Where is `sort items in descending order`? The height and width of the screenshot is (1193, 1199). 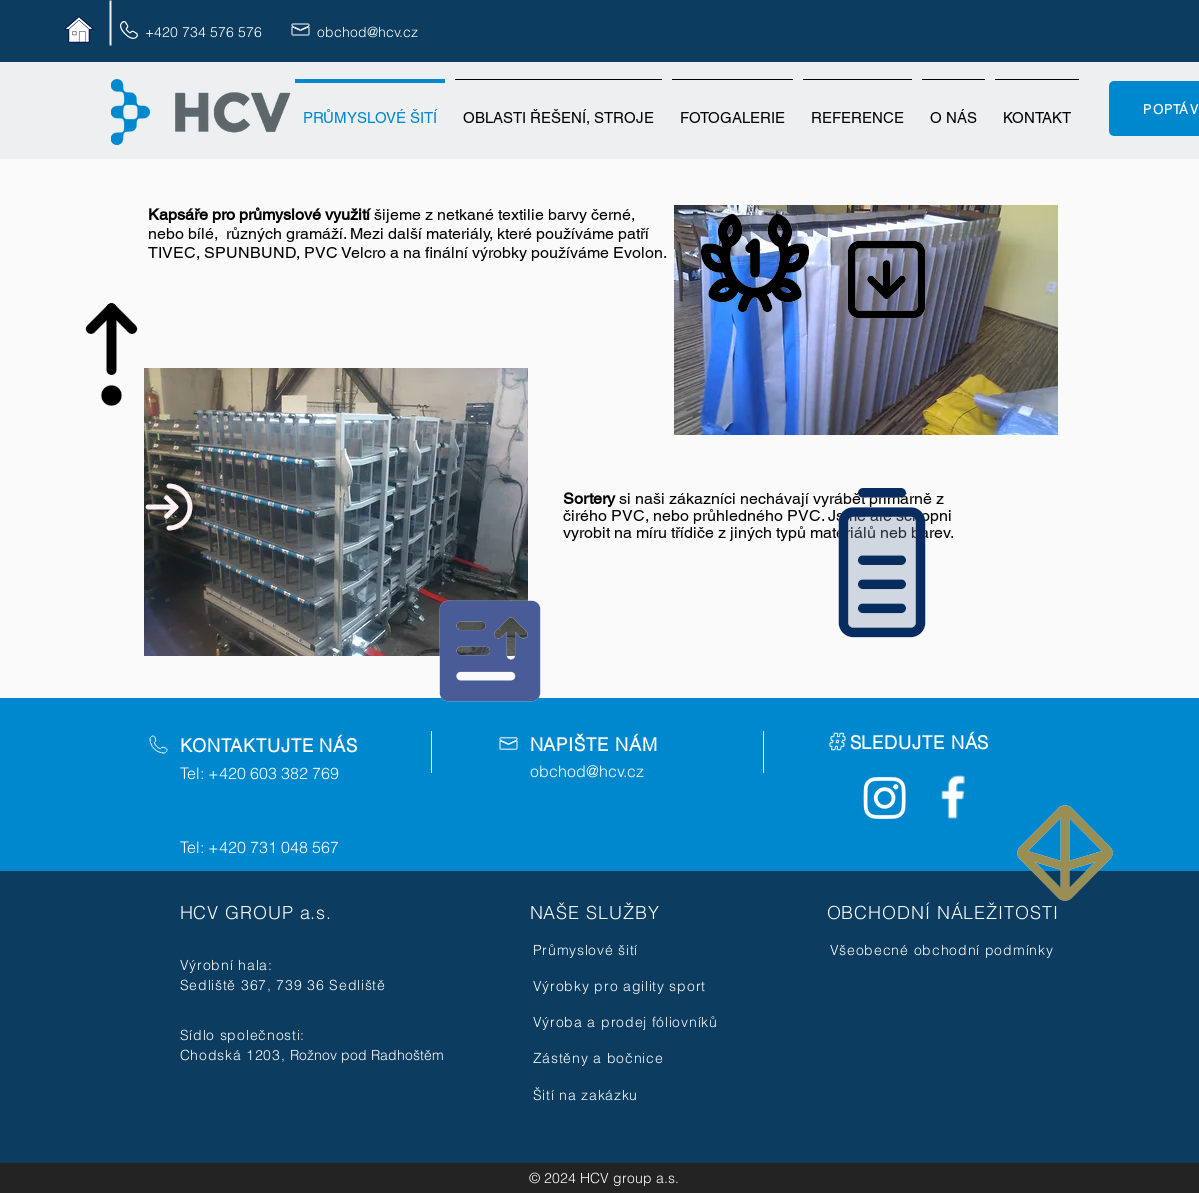 sort items in descending order is located at coordinates (490, 651).